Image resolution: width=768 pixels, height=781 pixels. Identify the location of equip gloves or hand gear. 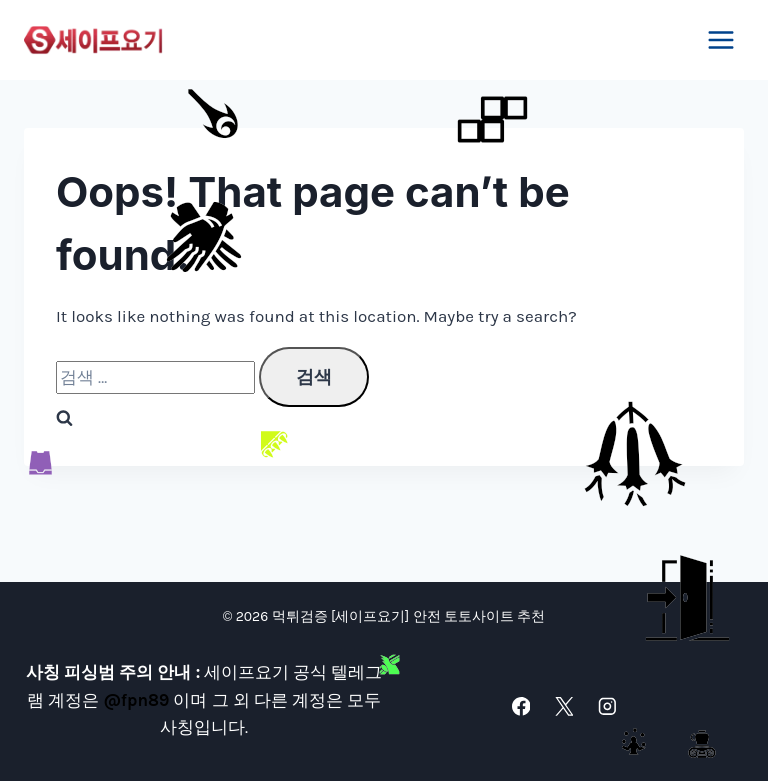
(204, 237).